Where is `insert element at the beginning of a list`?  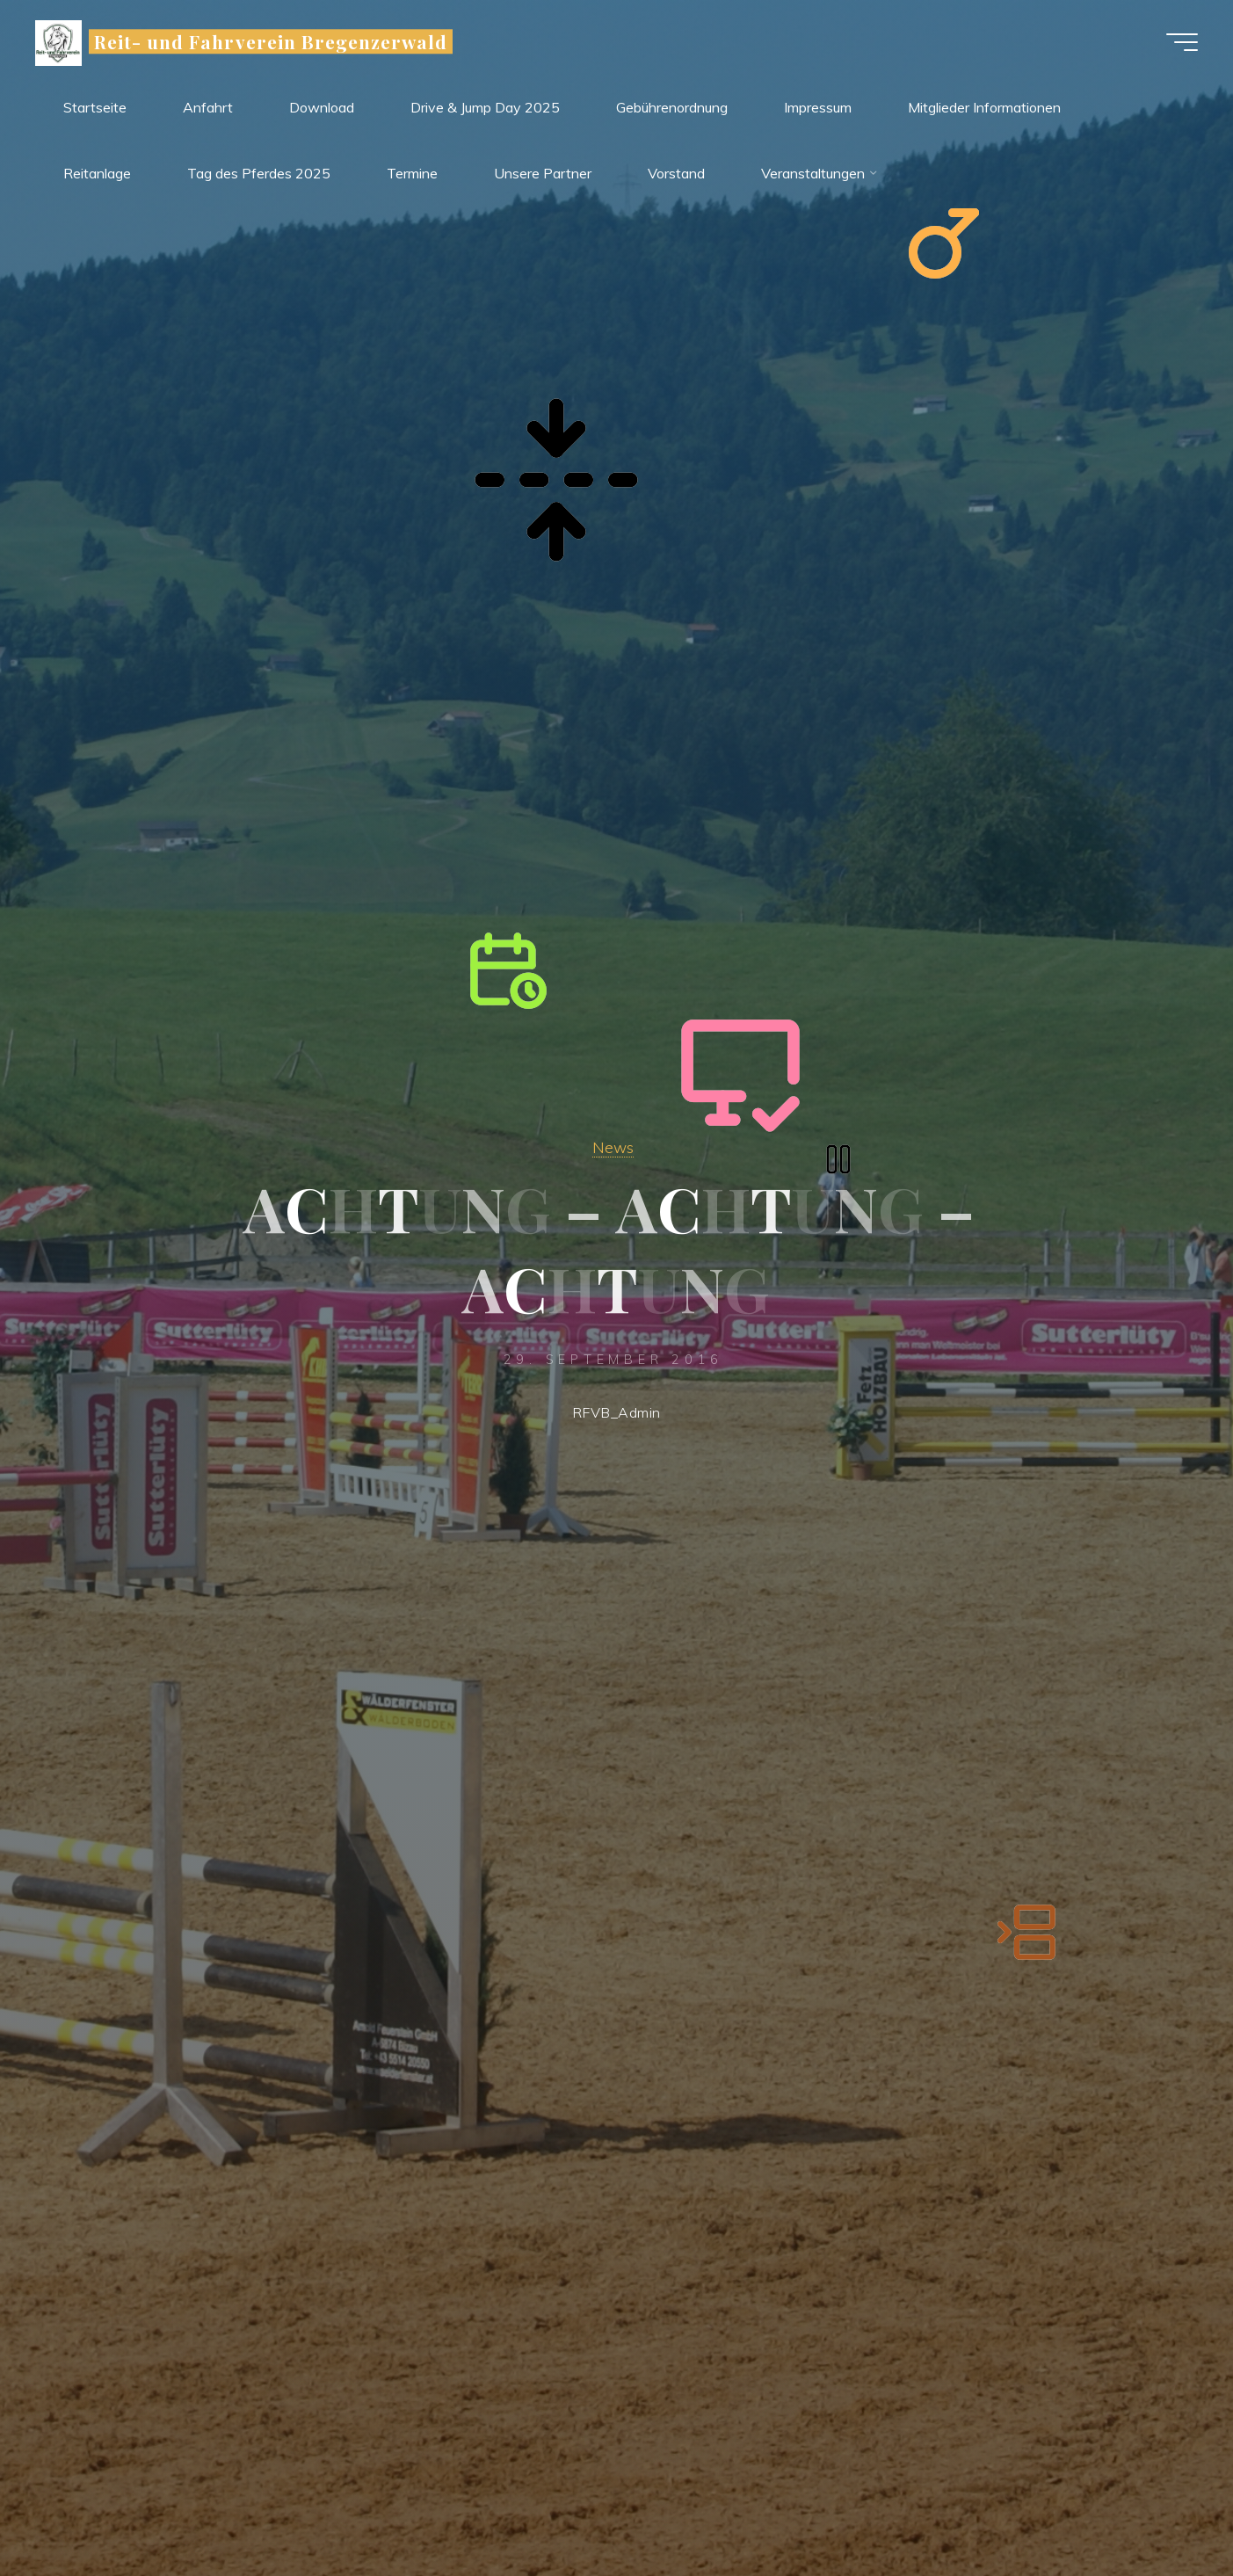 insert element at the beginning of a list is located at coordinates (1027, 1932).